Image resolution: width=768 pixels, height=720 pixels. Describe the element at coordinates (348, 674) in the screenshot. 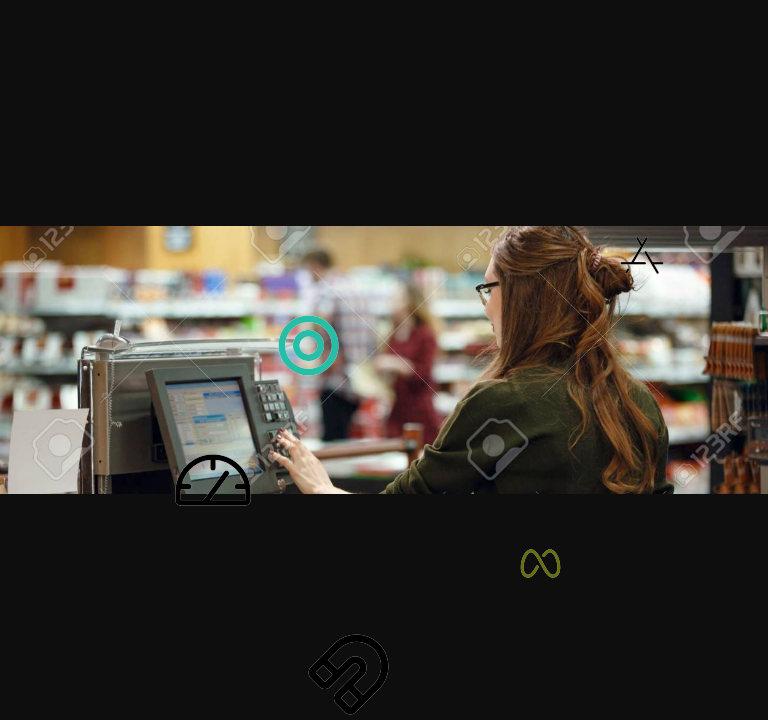

I see `activate magnetic snap or alignment tool` at that location.